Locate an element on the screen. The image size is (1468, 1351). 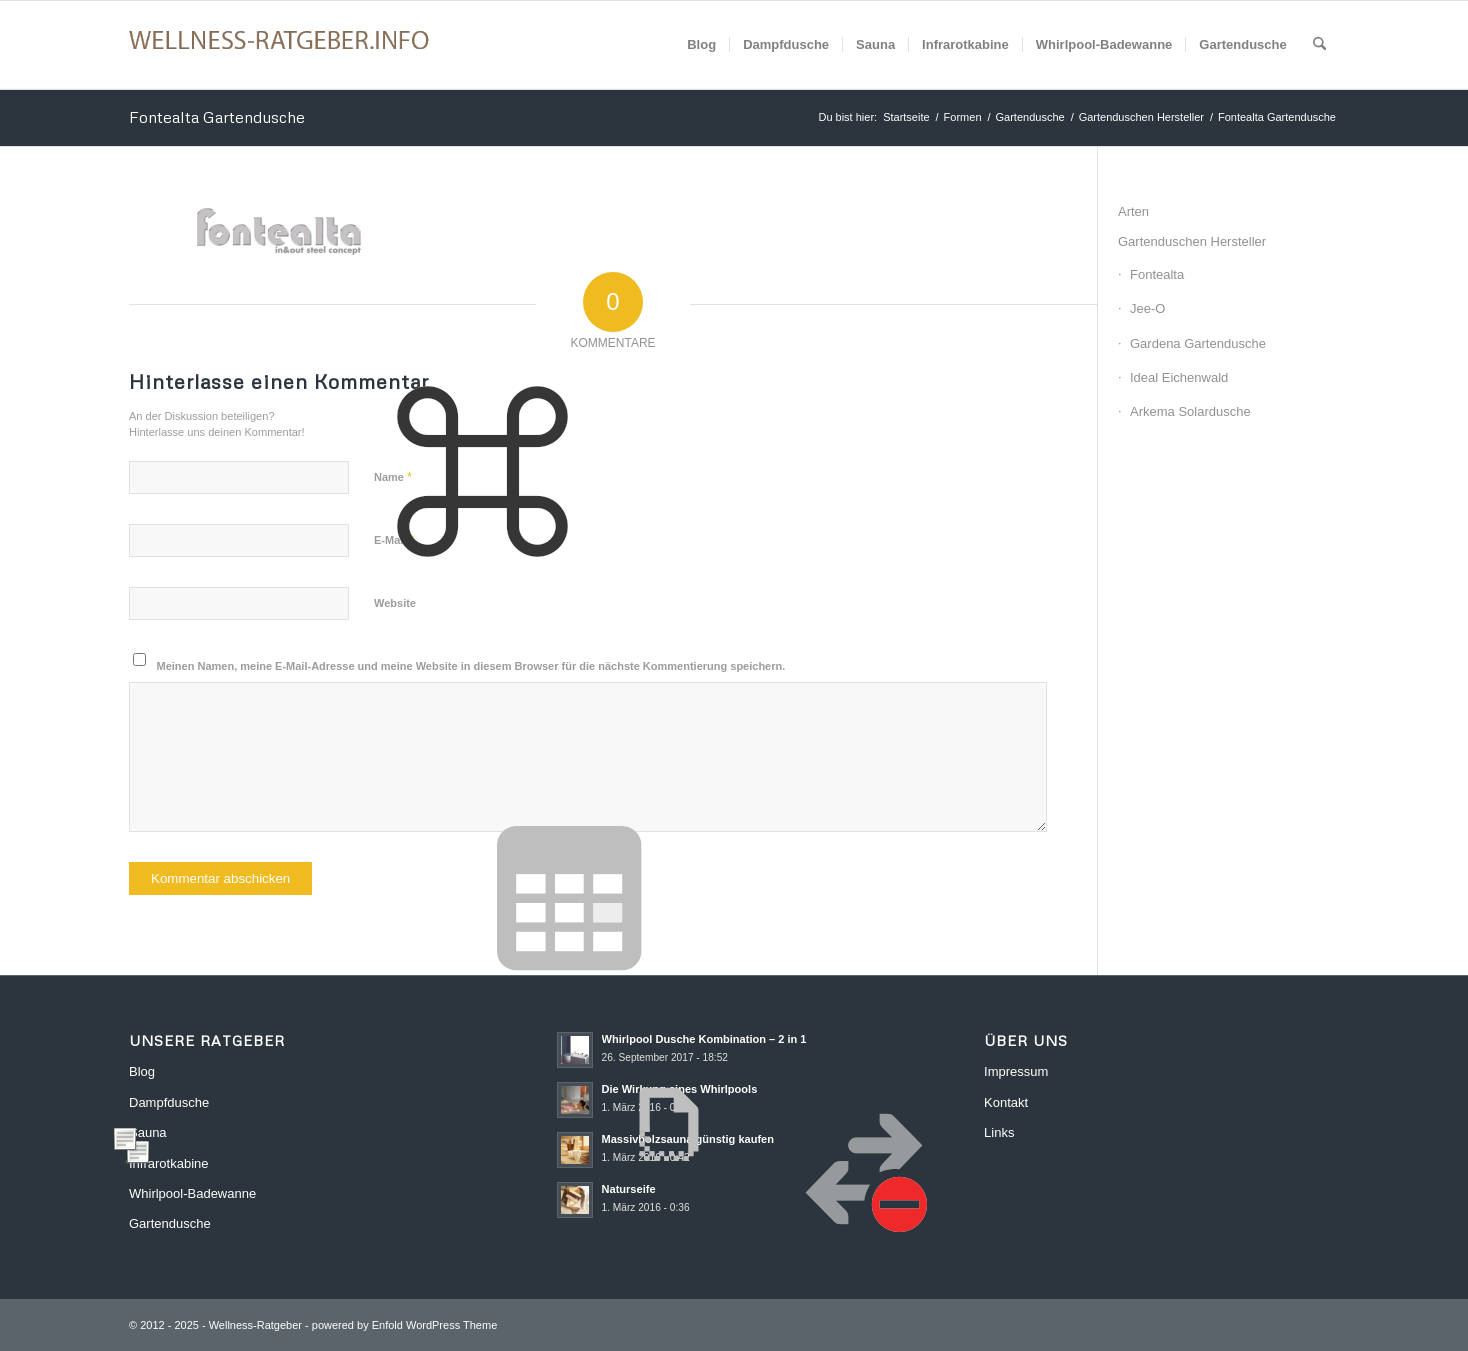
access keyboard shortcut settings is located at coordinates (482, 471).